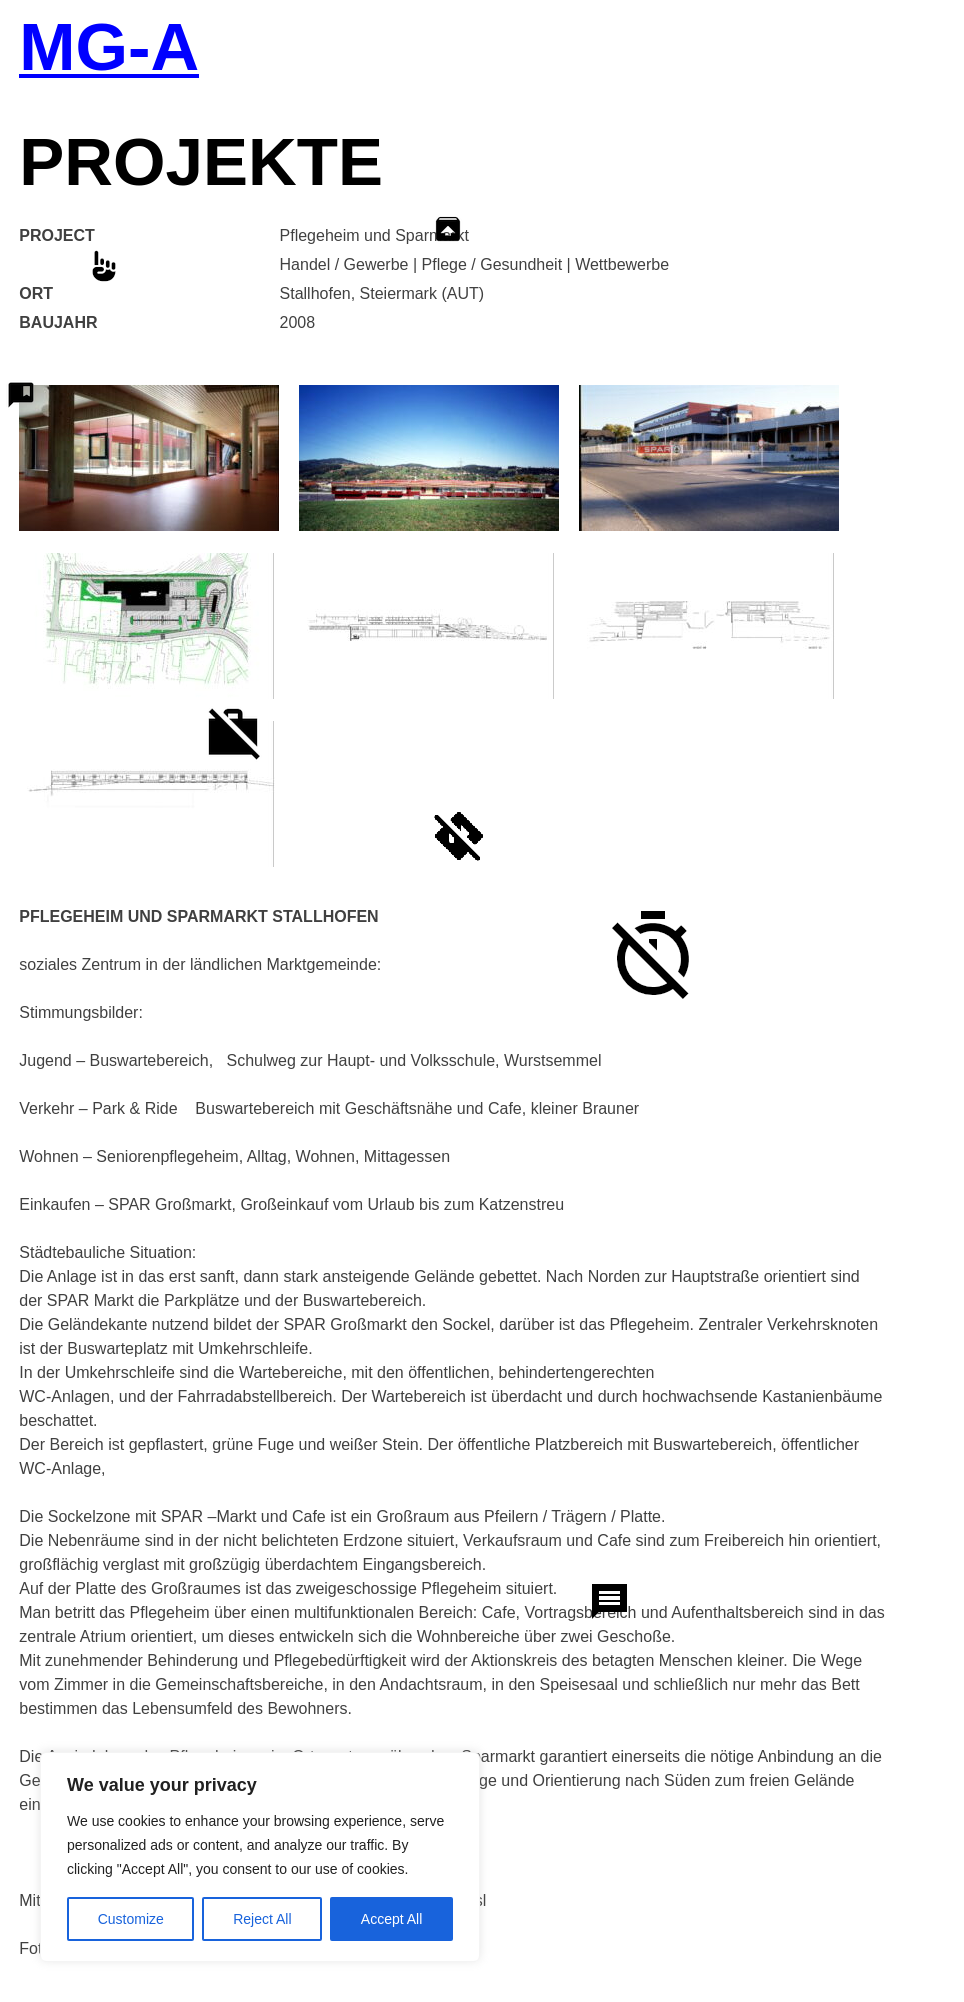 The height and width of the screenshot is (2002, 964). Describe the element at coordinates (459, 836) in the screenshot. I see `turn-by-turn directions are disabled` at that location.